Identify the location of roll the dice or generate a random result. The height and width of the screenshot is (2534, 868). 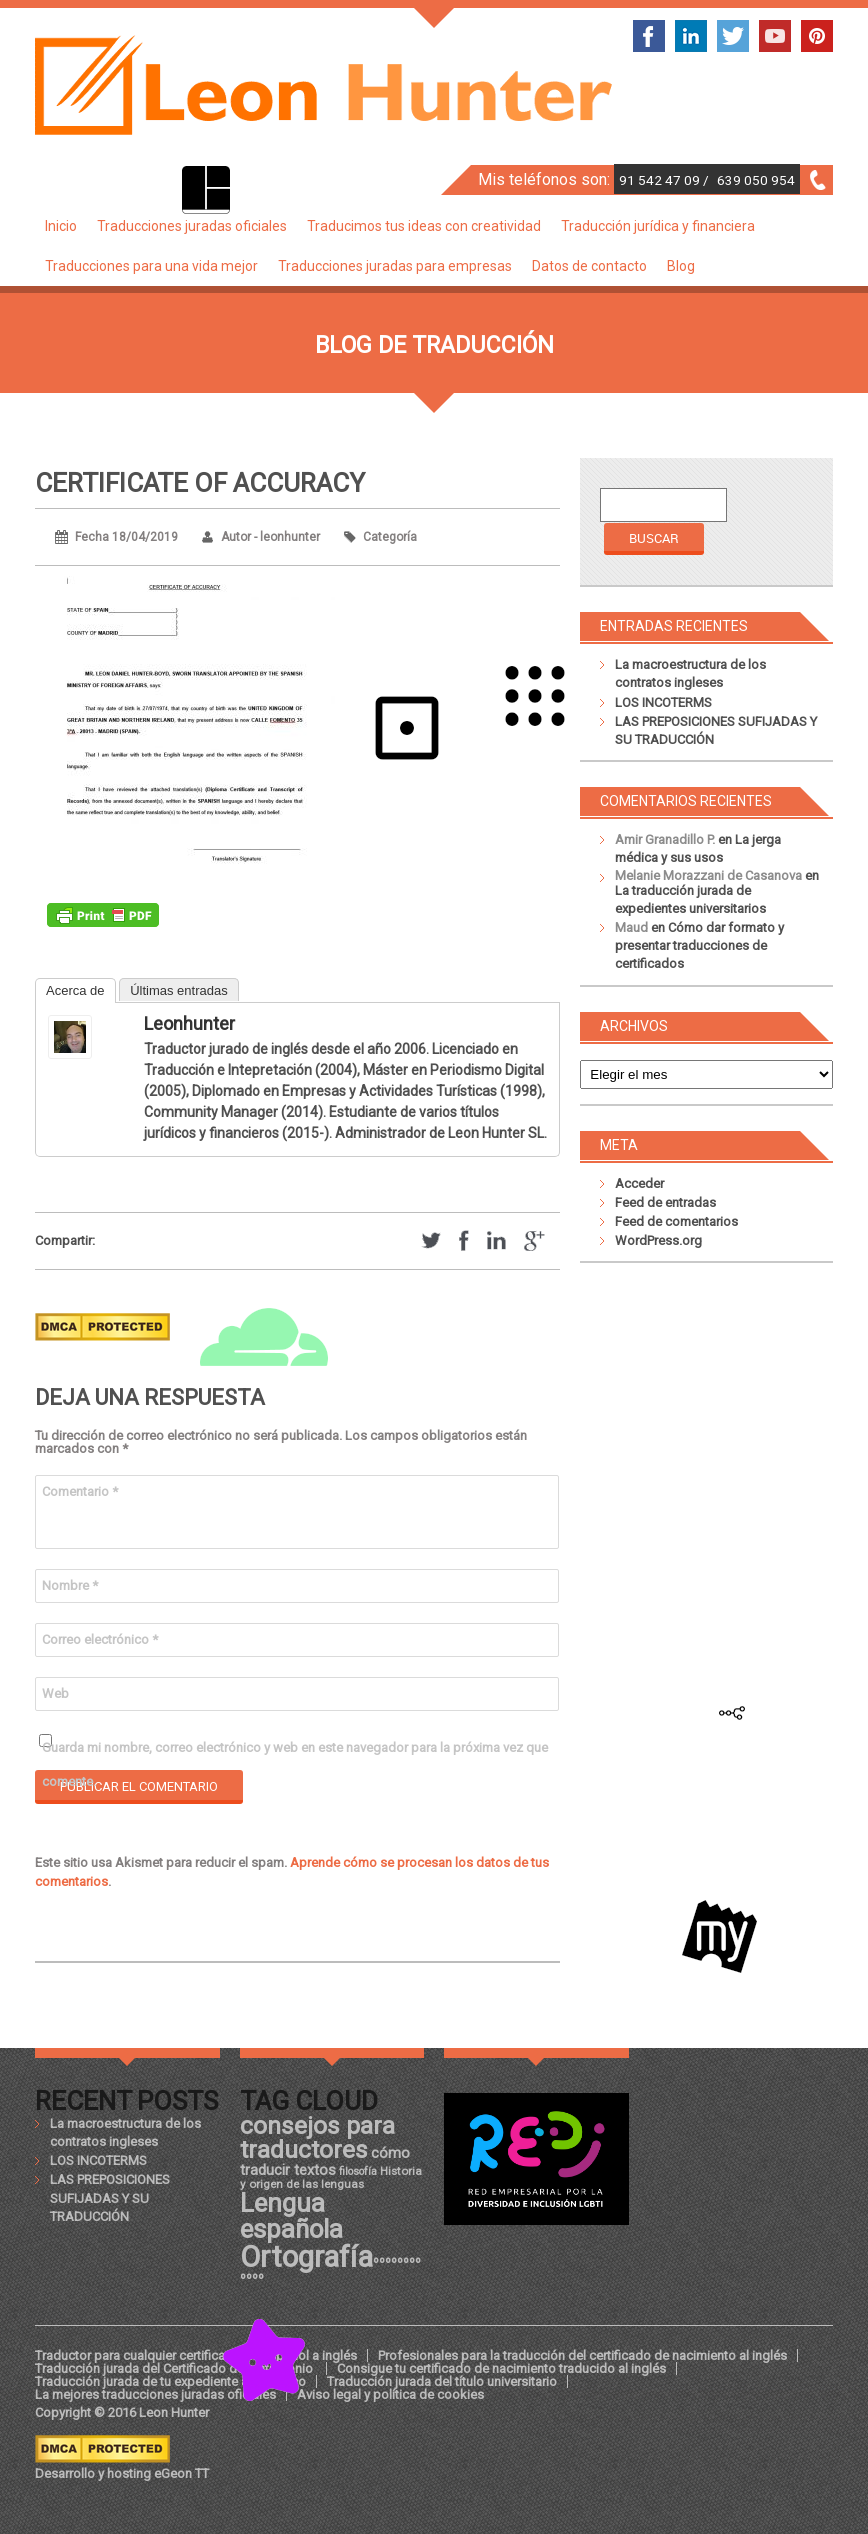
(407, 728).